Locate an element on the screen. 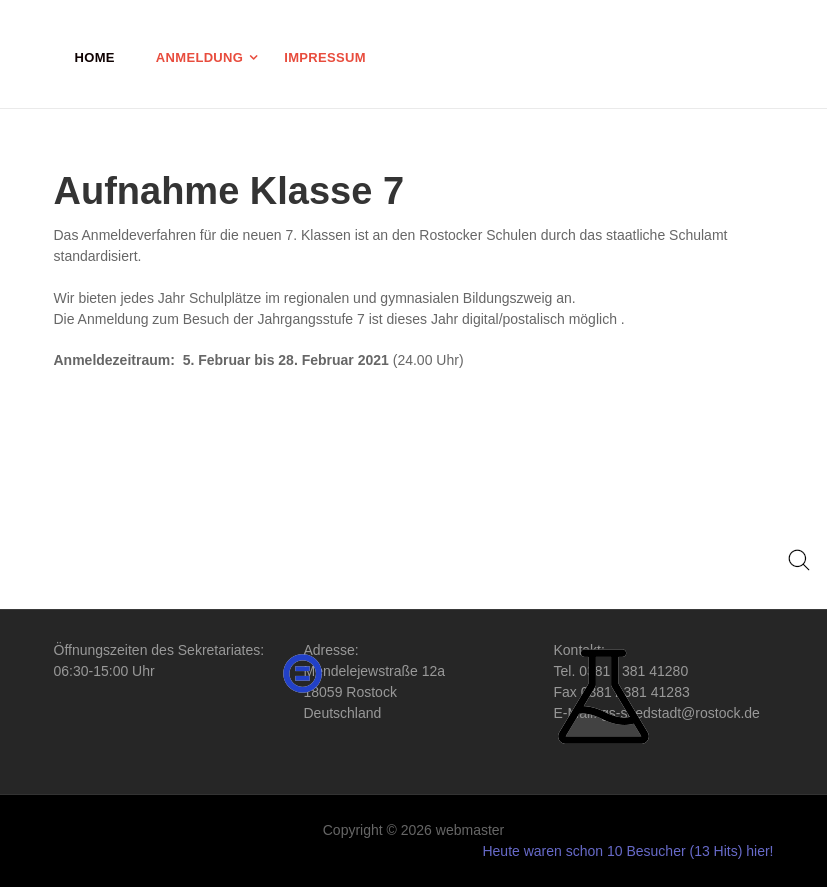 Image resolution: width=827 pixels, height=887 pixels. indicates an unverified conditional breakpoint in debug mode is located at coordinates (302, 673).